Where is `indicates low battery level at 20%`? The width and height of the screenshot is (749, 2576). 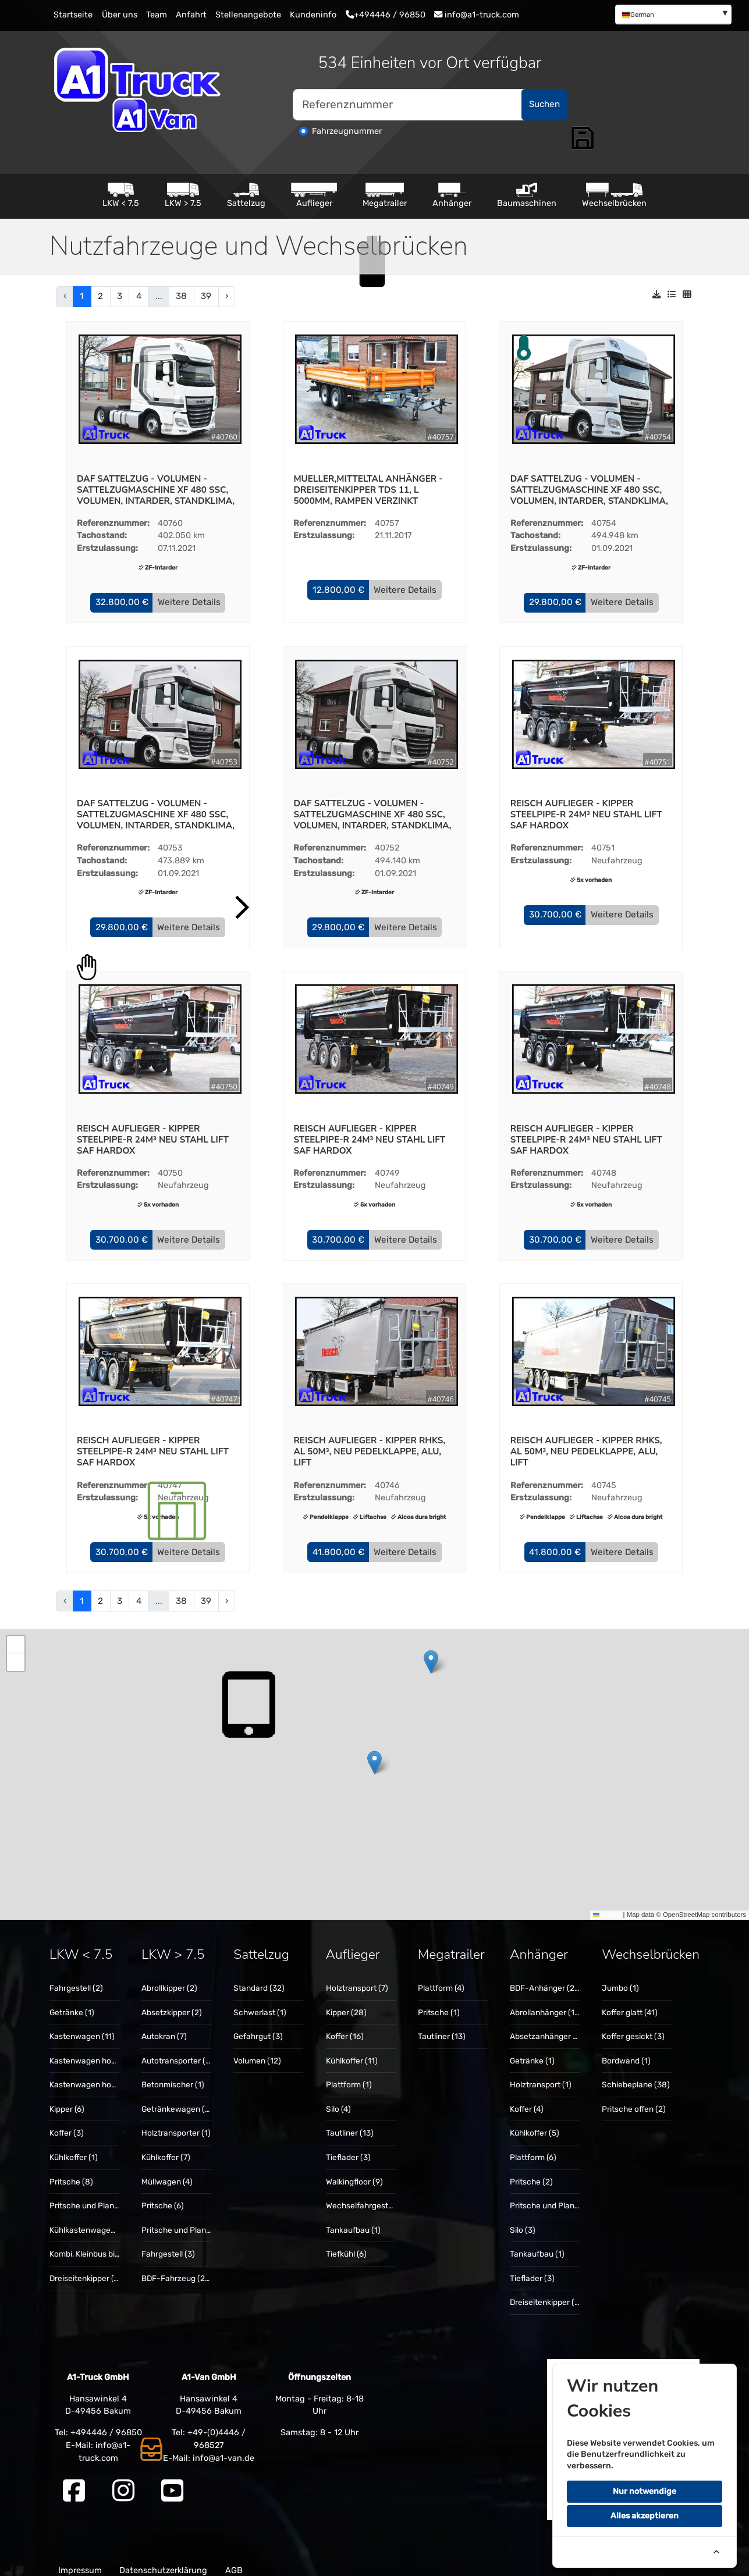 indicates low battery level at 20% is located at coordinates (372, 261).